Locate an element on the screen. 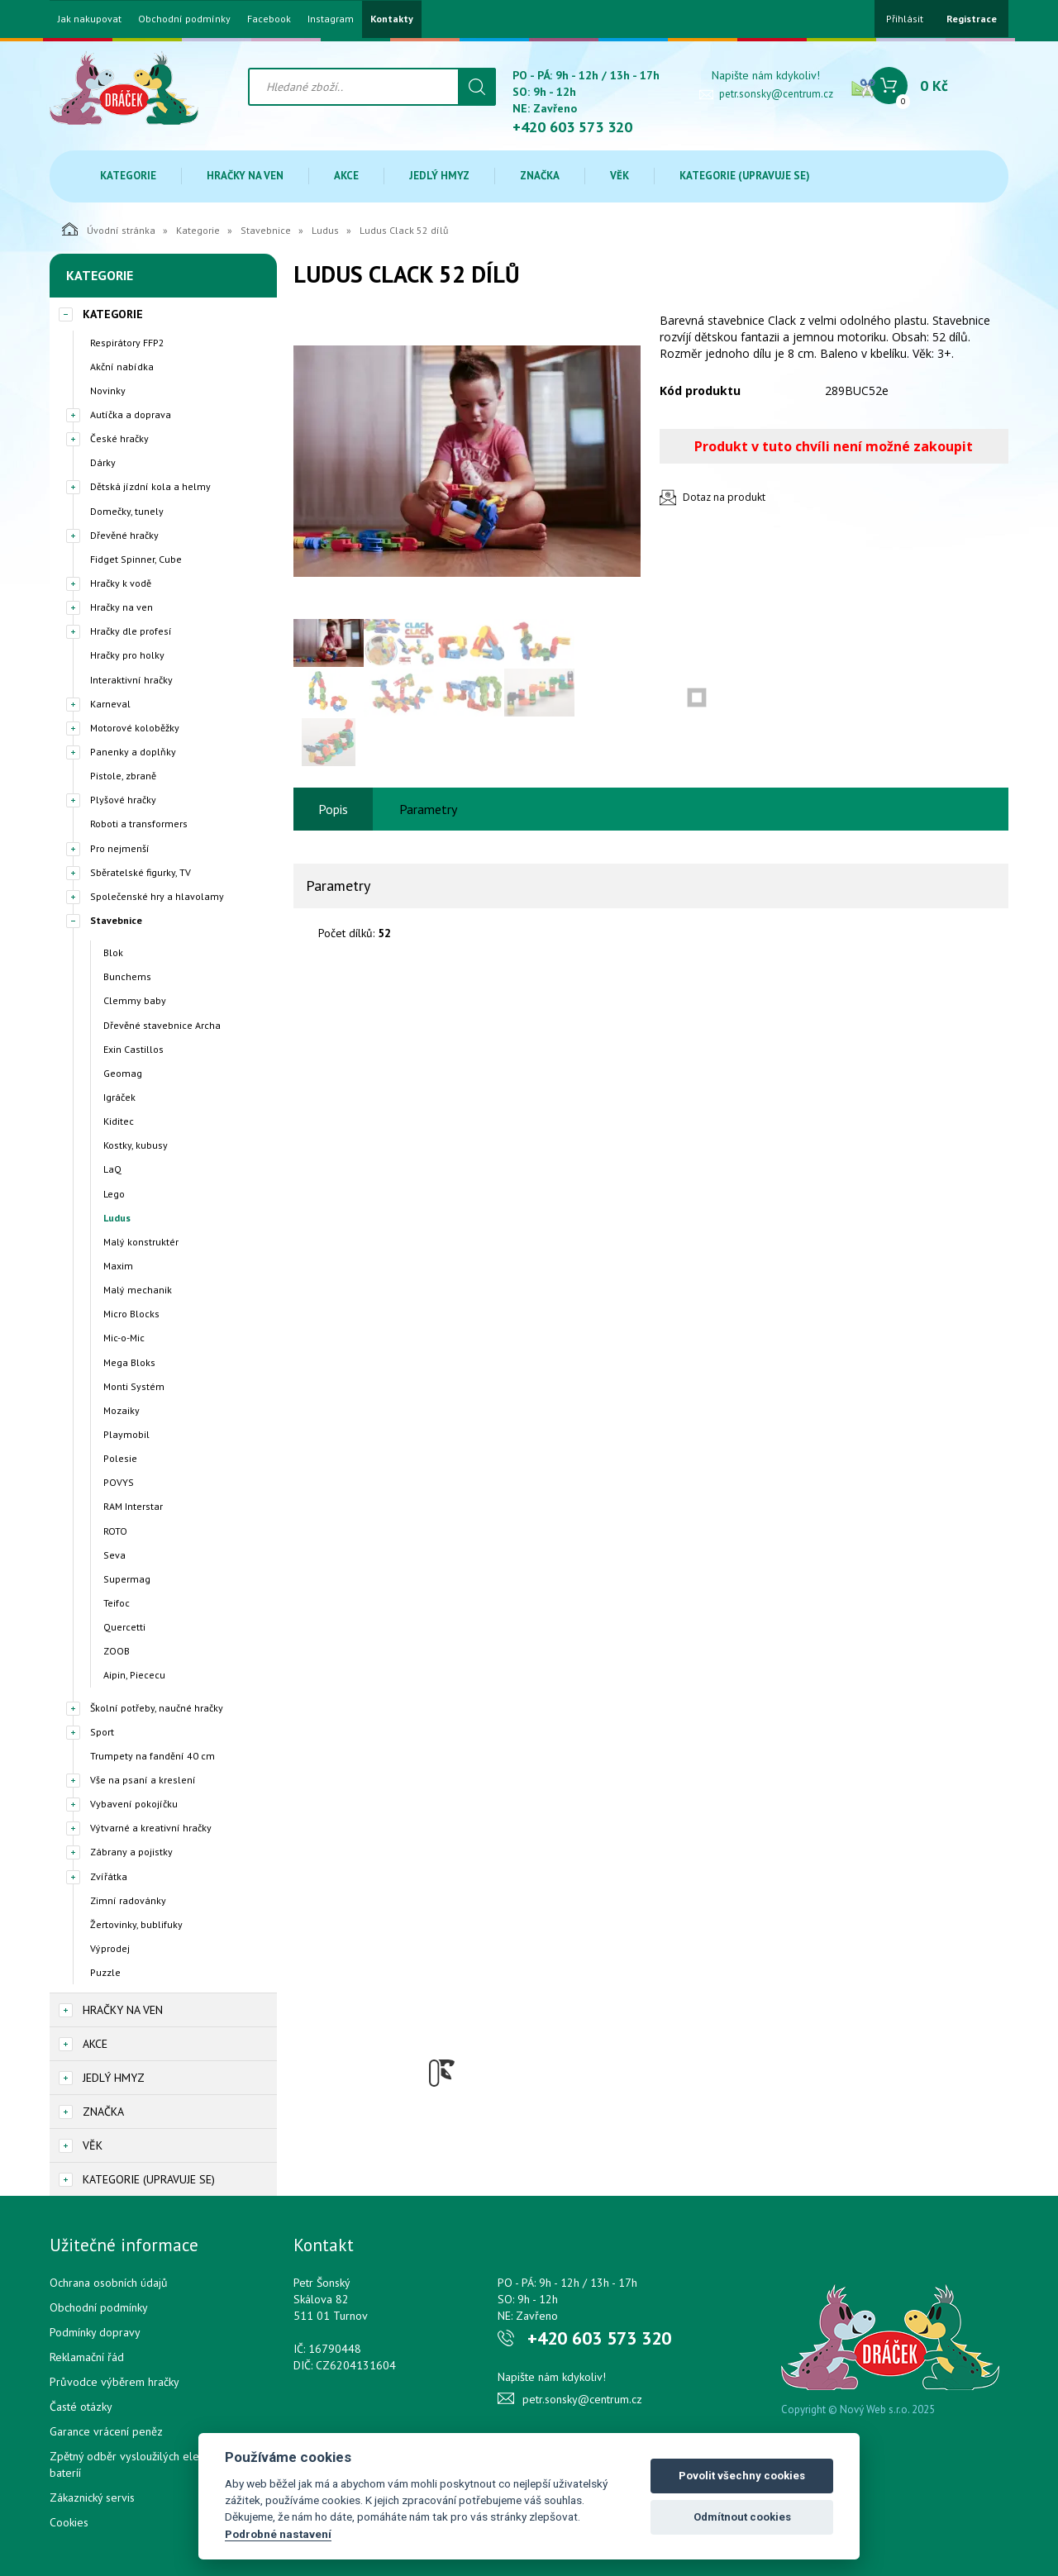 This screenshot has width=1058, height=2576. access system utilities and tools is located at coordinates (442, 2073).